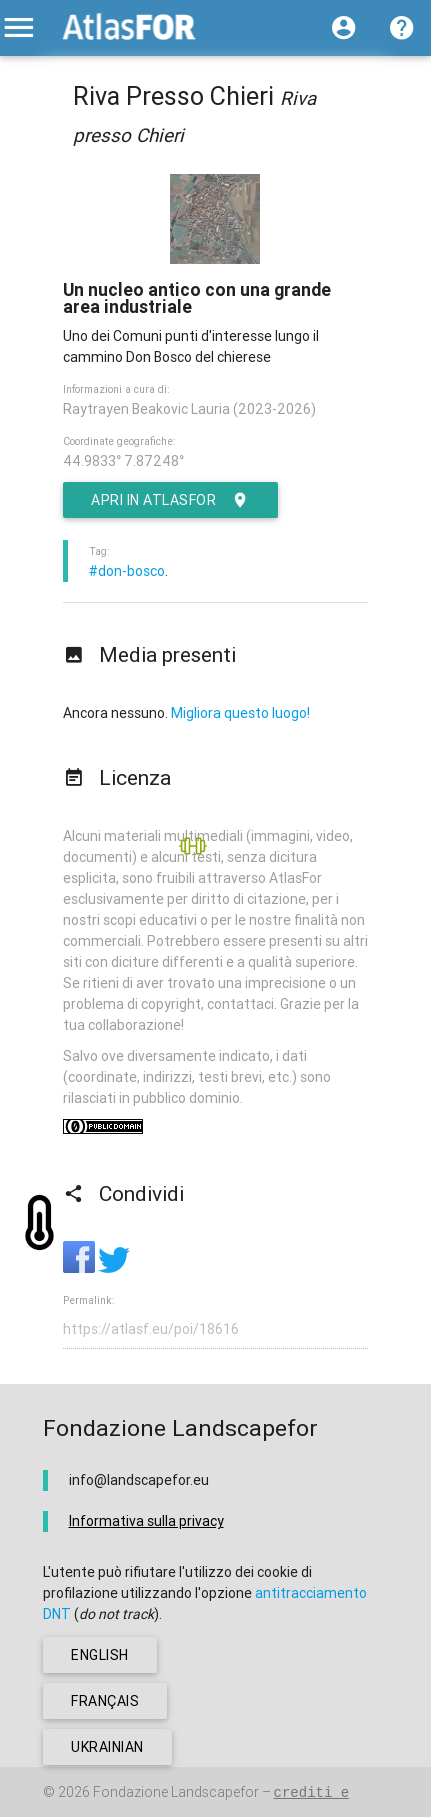 This screenshot has width=431, height=1817. I want to click on view current temperature reading, so click(39, 1222).